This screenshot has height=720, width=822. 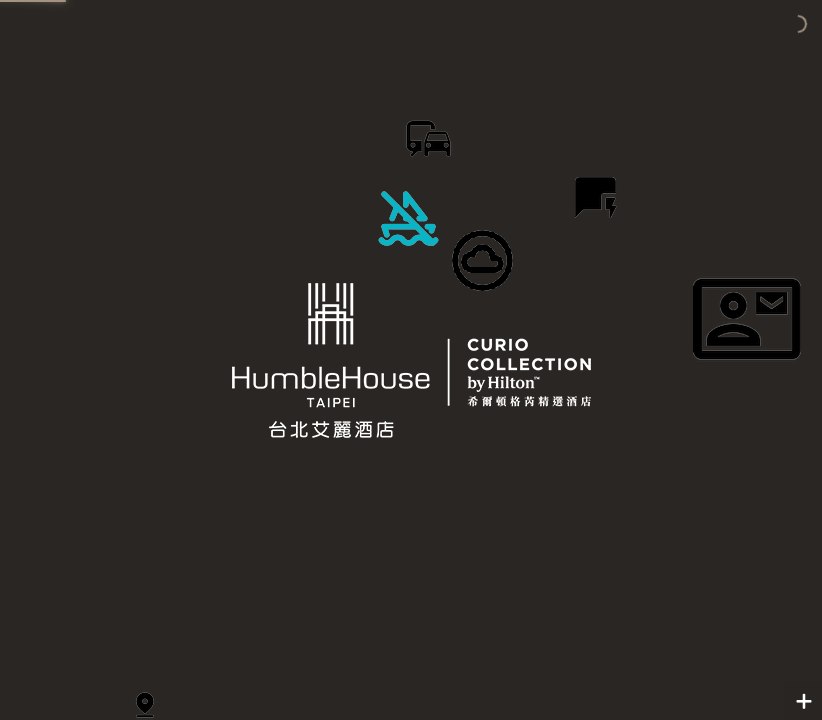 I want to click on send a quick reply to a message, so click(x=595, y=197).